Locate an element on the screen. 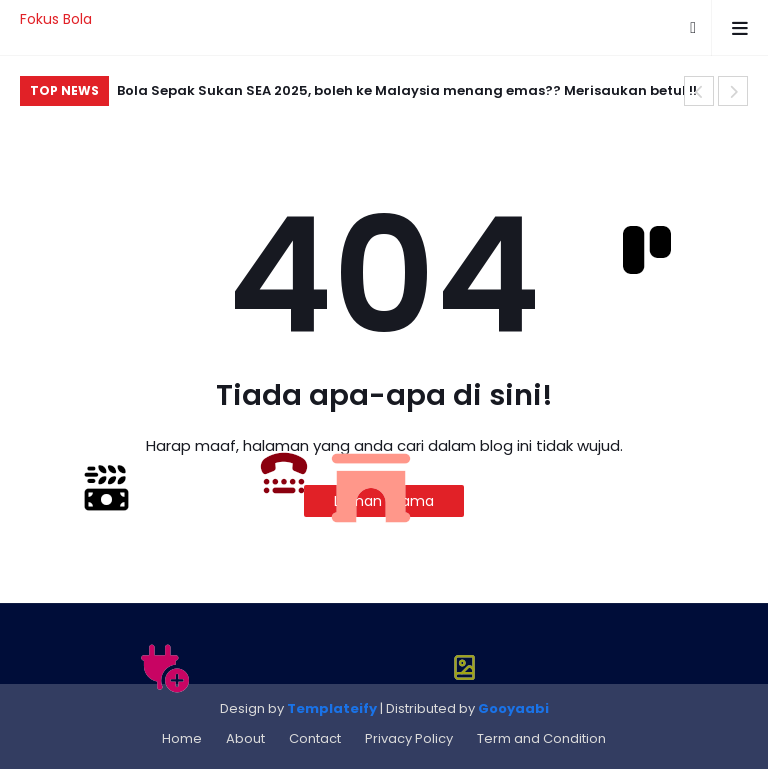 The width and height of the screenshot is (768, 769). view photo album or image gallery is located at coordinates (464, 667).